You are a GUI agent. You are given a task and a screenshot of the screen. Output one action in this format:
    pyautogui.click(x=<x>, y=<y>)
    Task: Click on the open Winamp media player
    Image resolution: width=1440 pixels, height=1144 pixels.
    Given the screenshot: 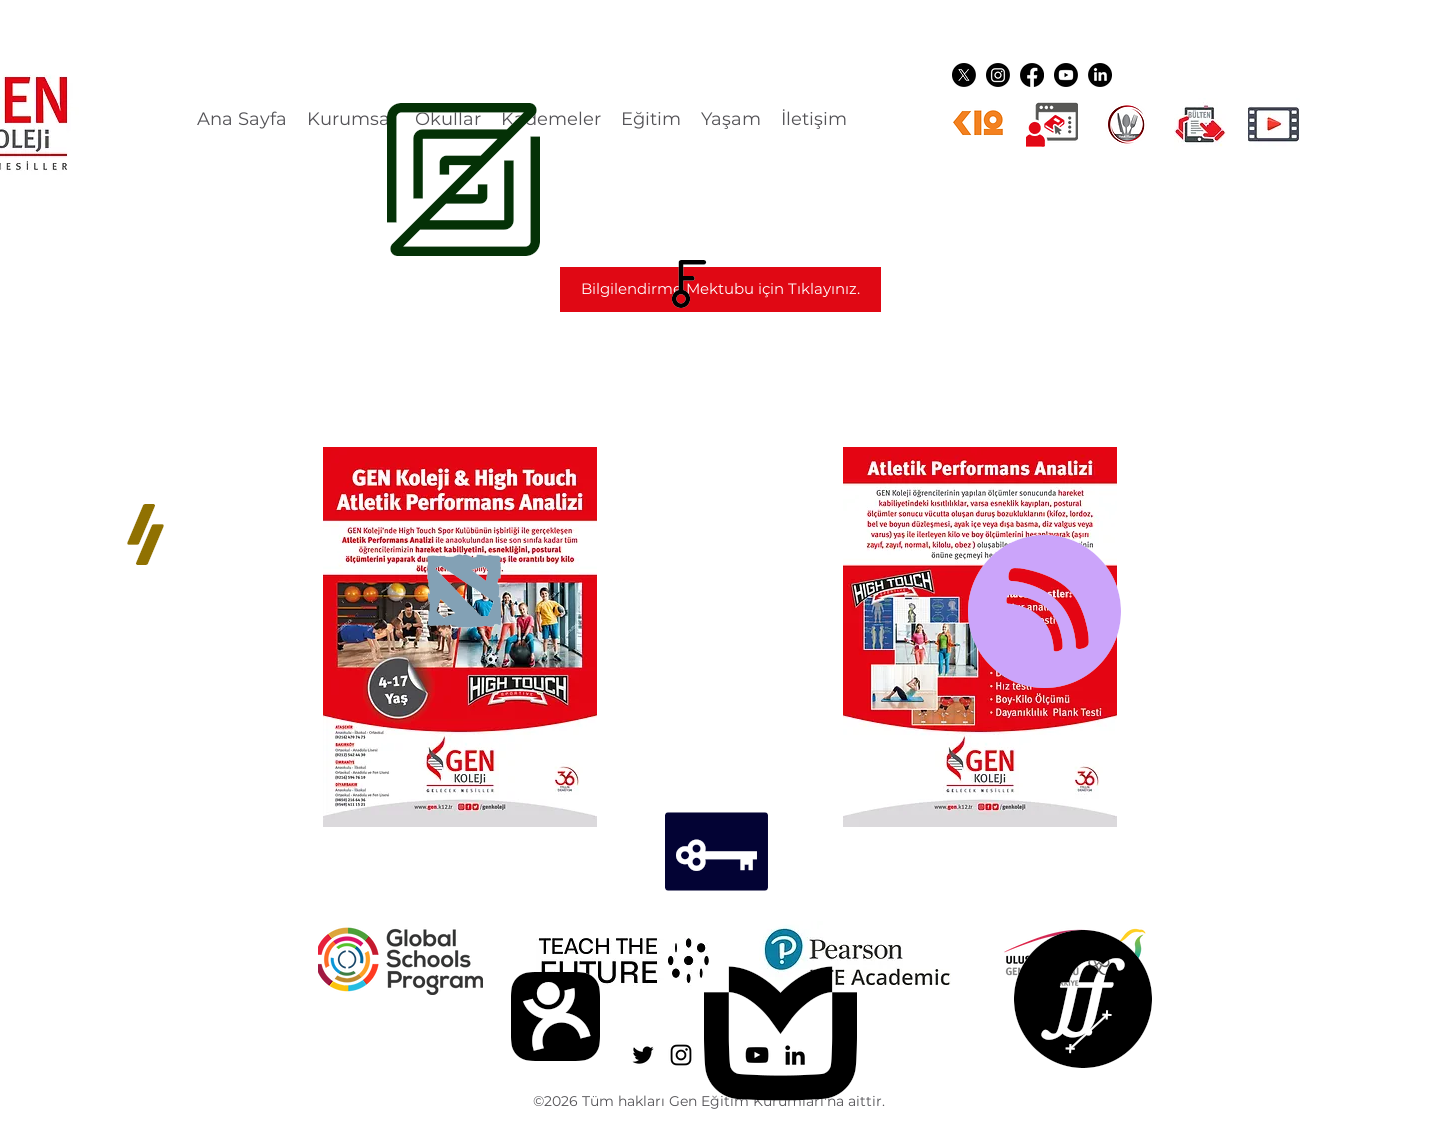 What is the action you would take?
    pyautogui.click(x=145, y=534)
    